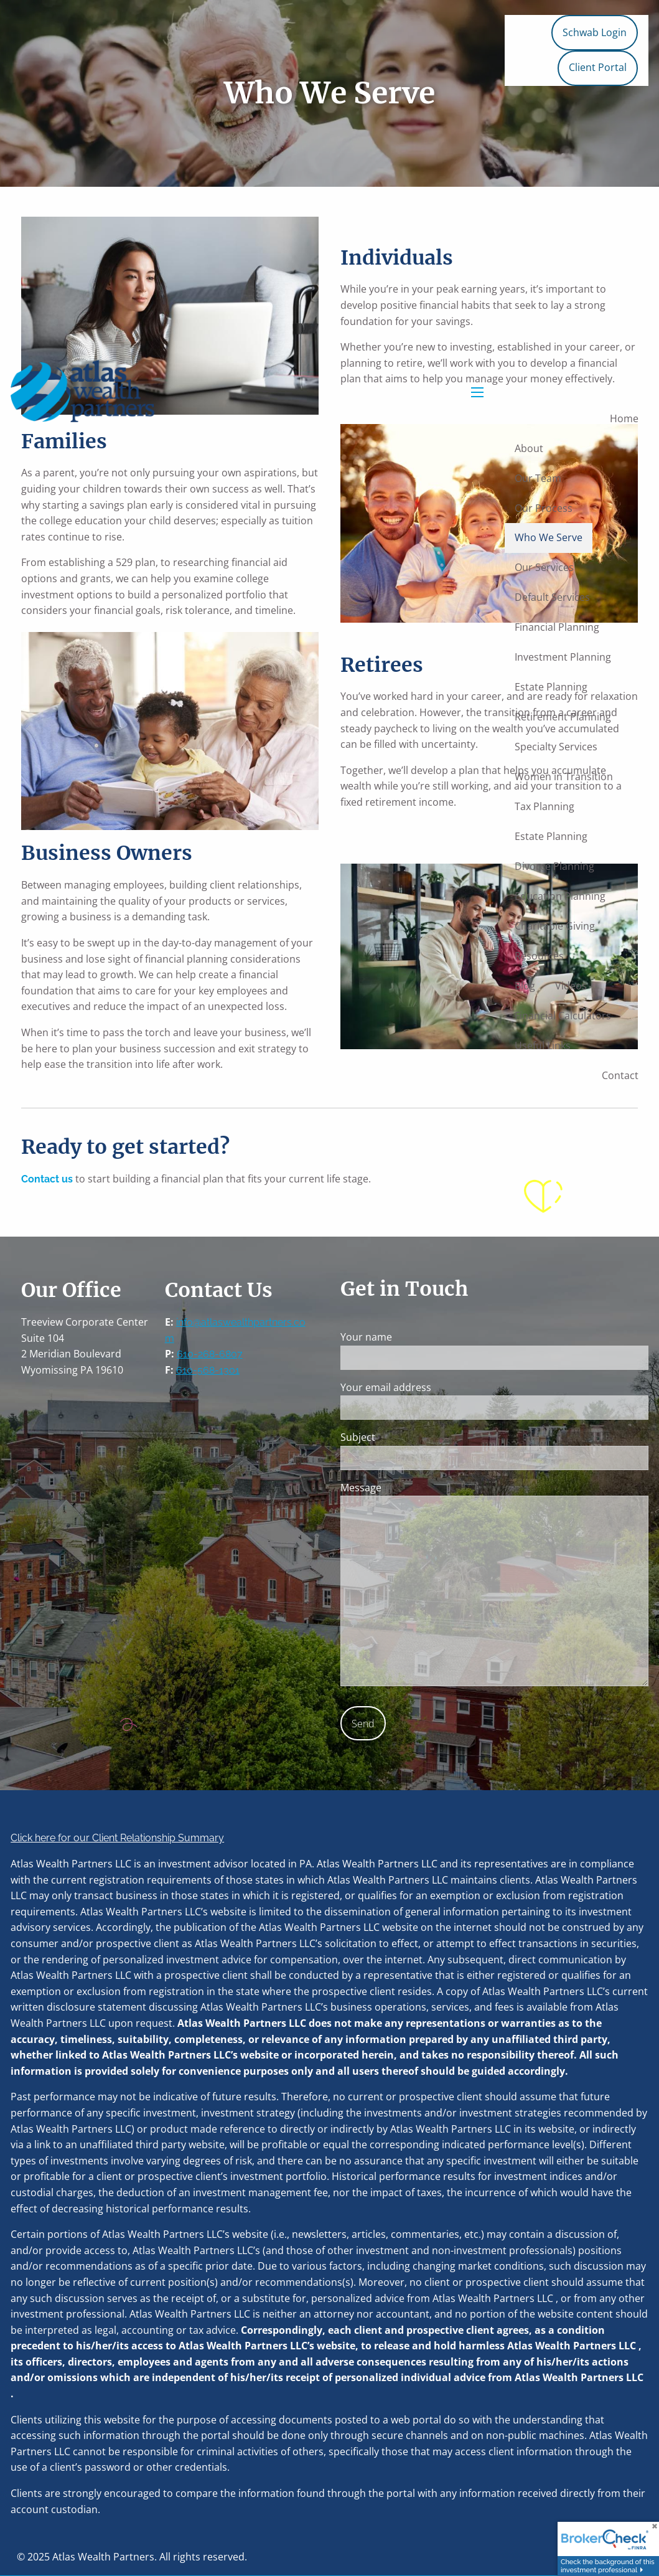 This screenshot has height=2576, width=659. I want to click on indicates partial like or favorite status, so click(543, 1195).